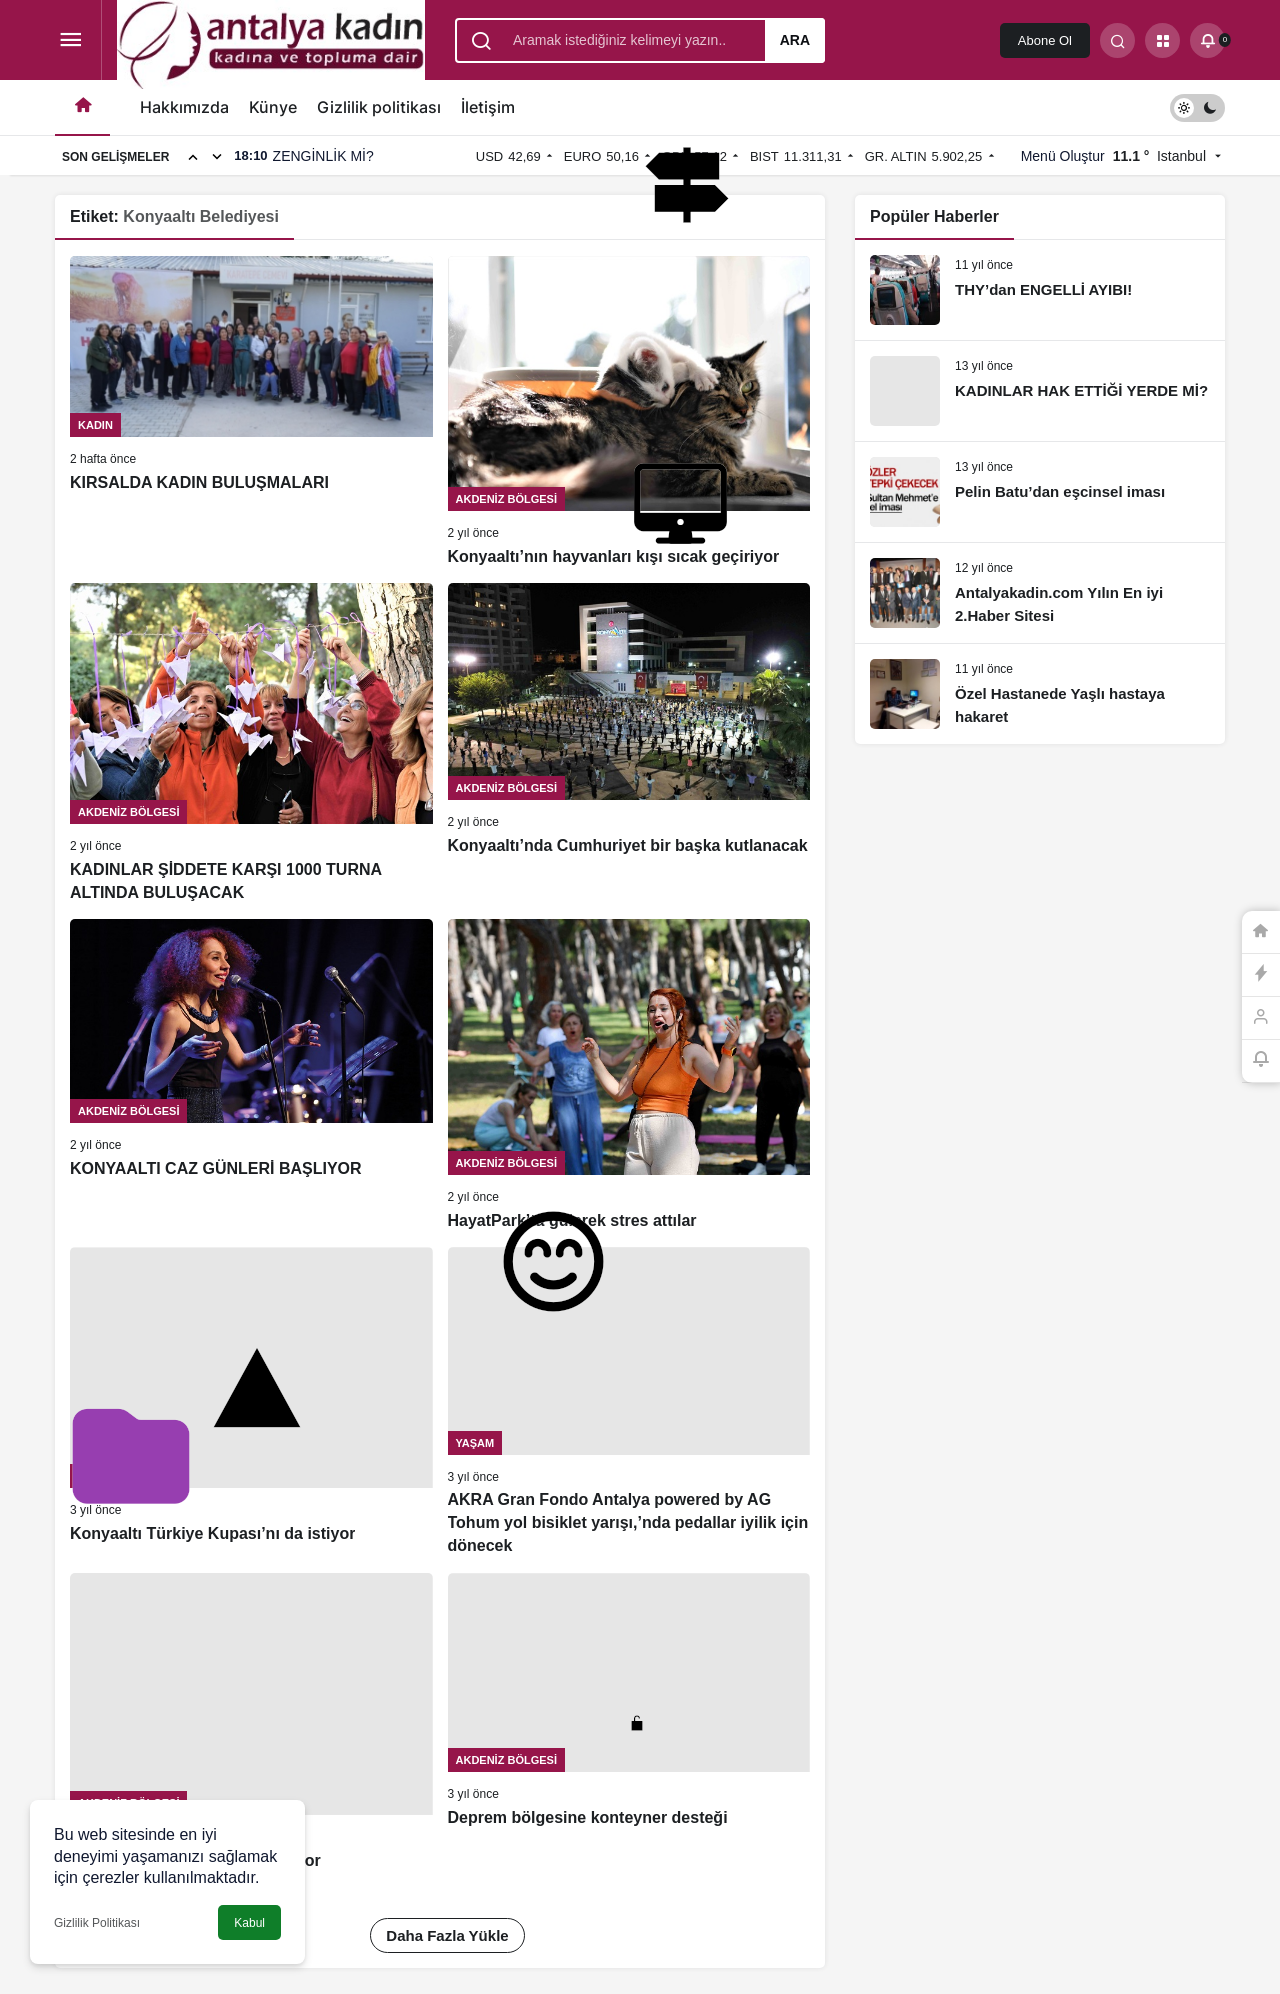 The width and height of the screenshot is (1280, 1994). I want to click on add a positive reaction or emoji, so click(553, 1261).